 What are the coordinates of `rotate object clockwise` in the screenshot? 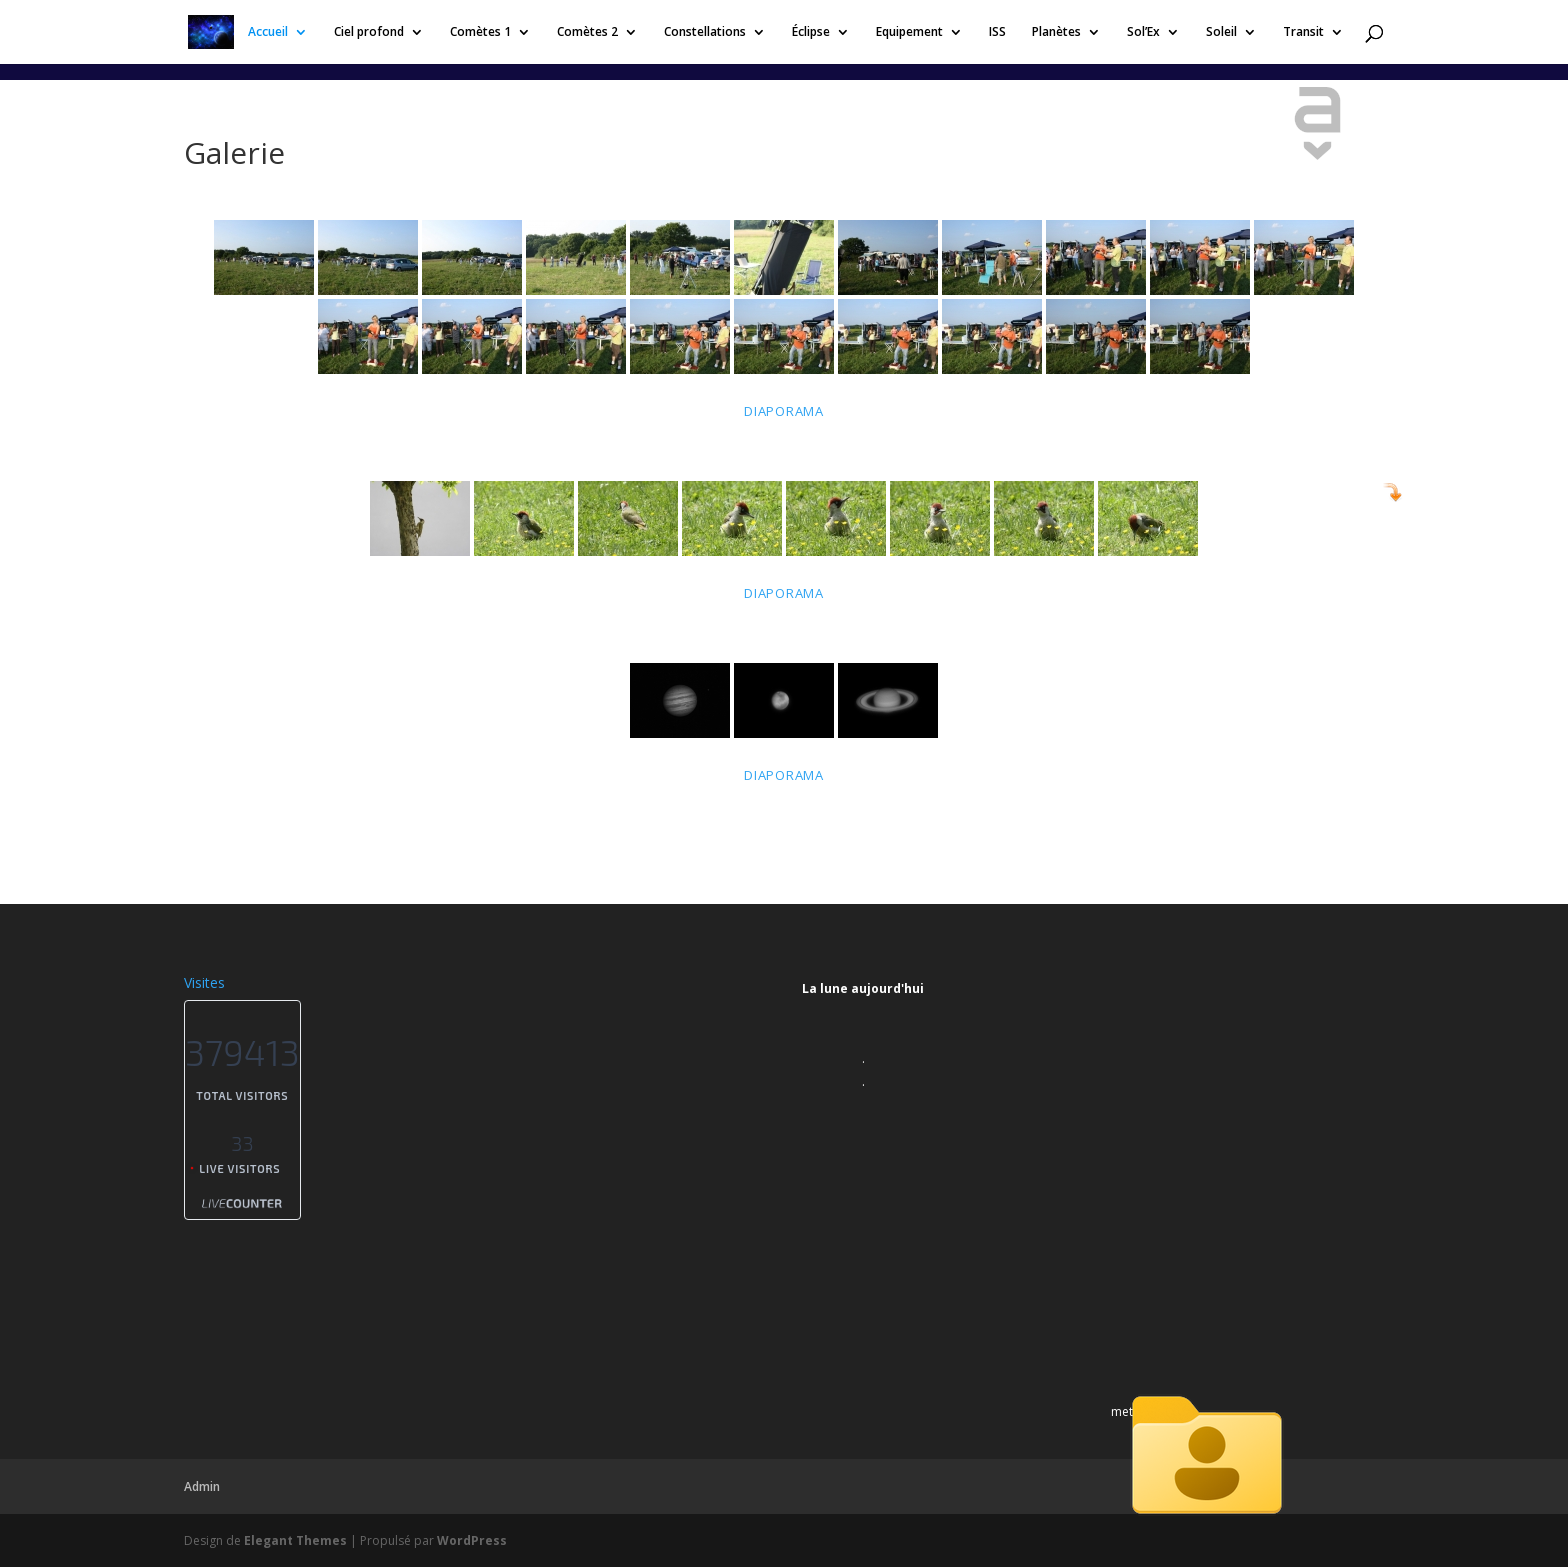 It's located at (1393, 493).